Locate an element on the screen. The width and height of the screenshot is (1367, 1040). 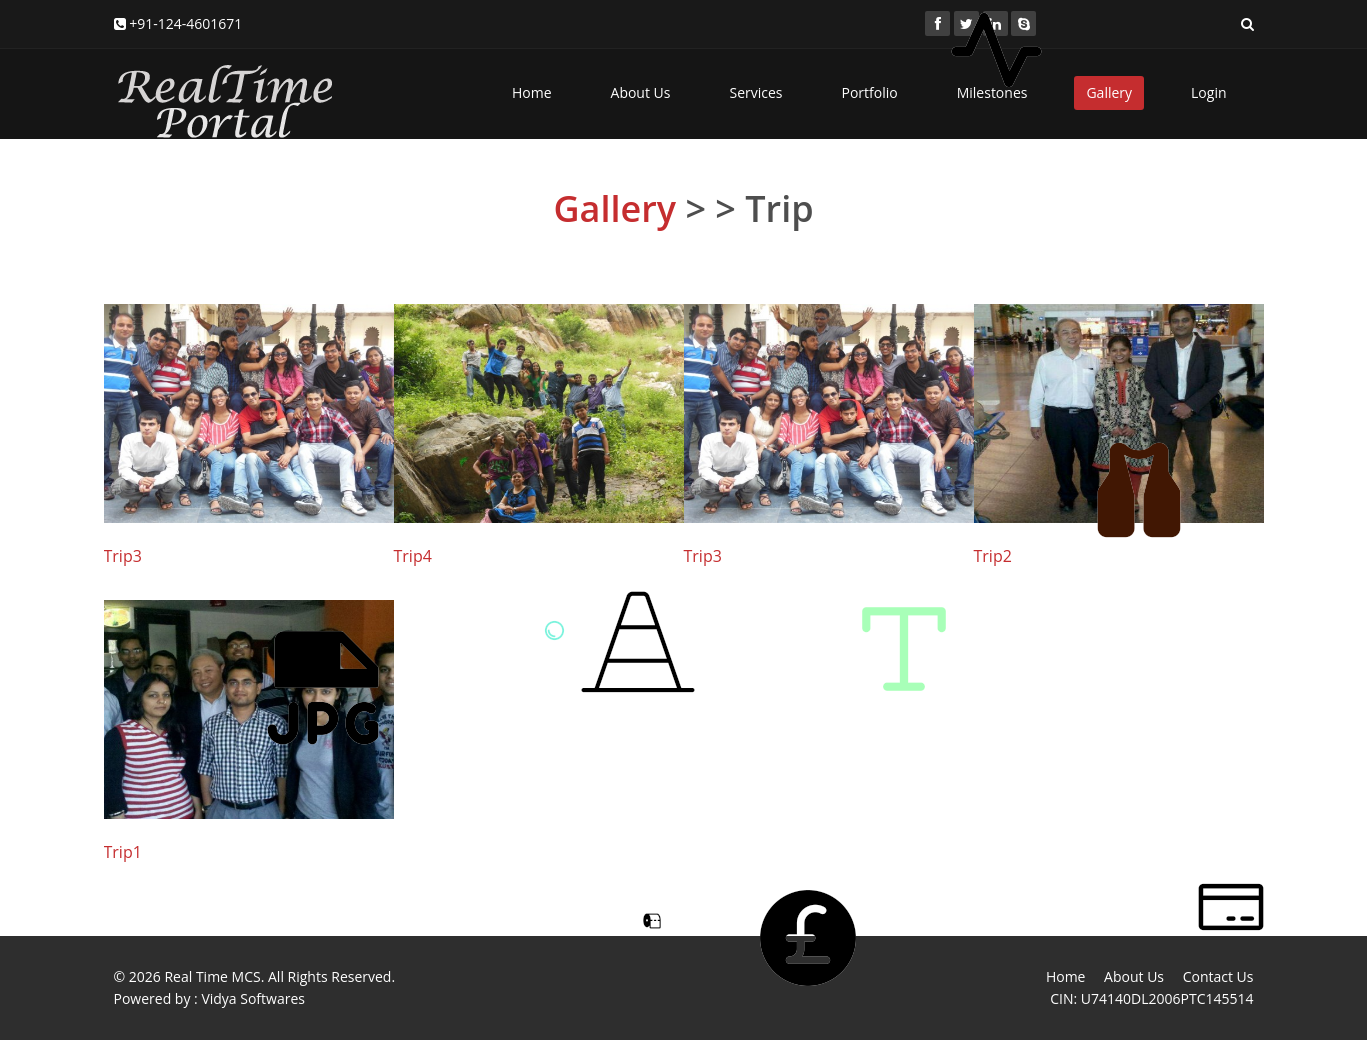
bathroom or restroom location indicator is located at coordinates (652, 921).